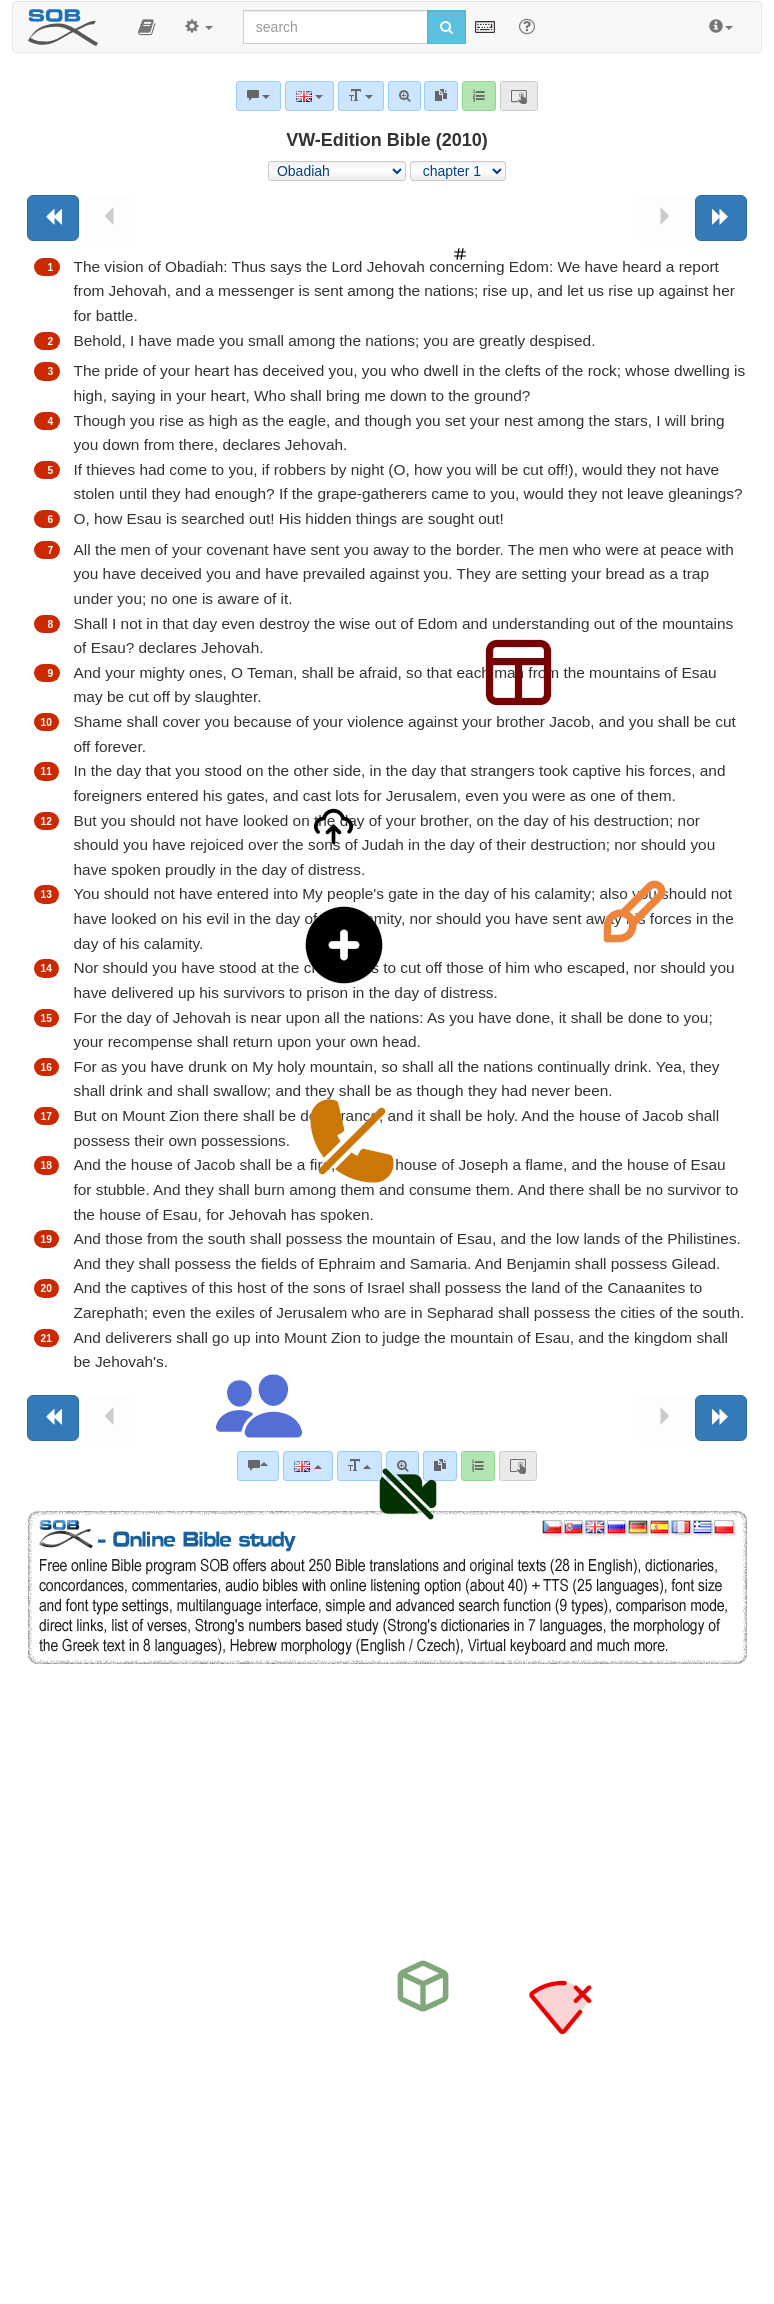 The height and width of the screenshot is (2304, 774). I want to click on turn off camera or disable video, so click(408, 1494).